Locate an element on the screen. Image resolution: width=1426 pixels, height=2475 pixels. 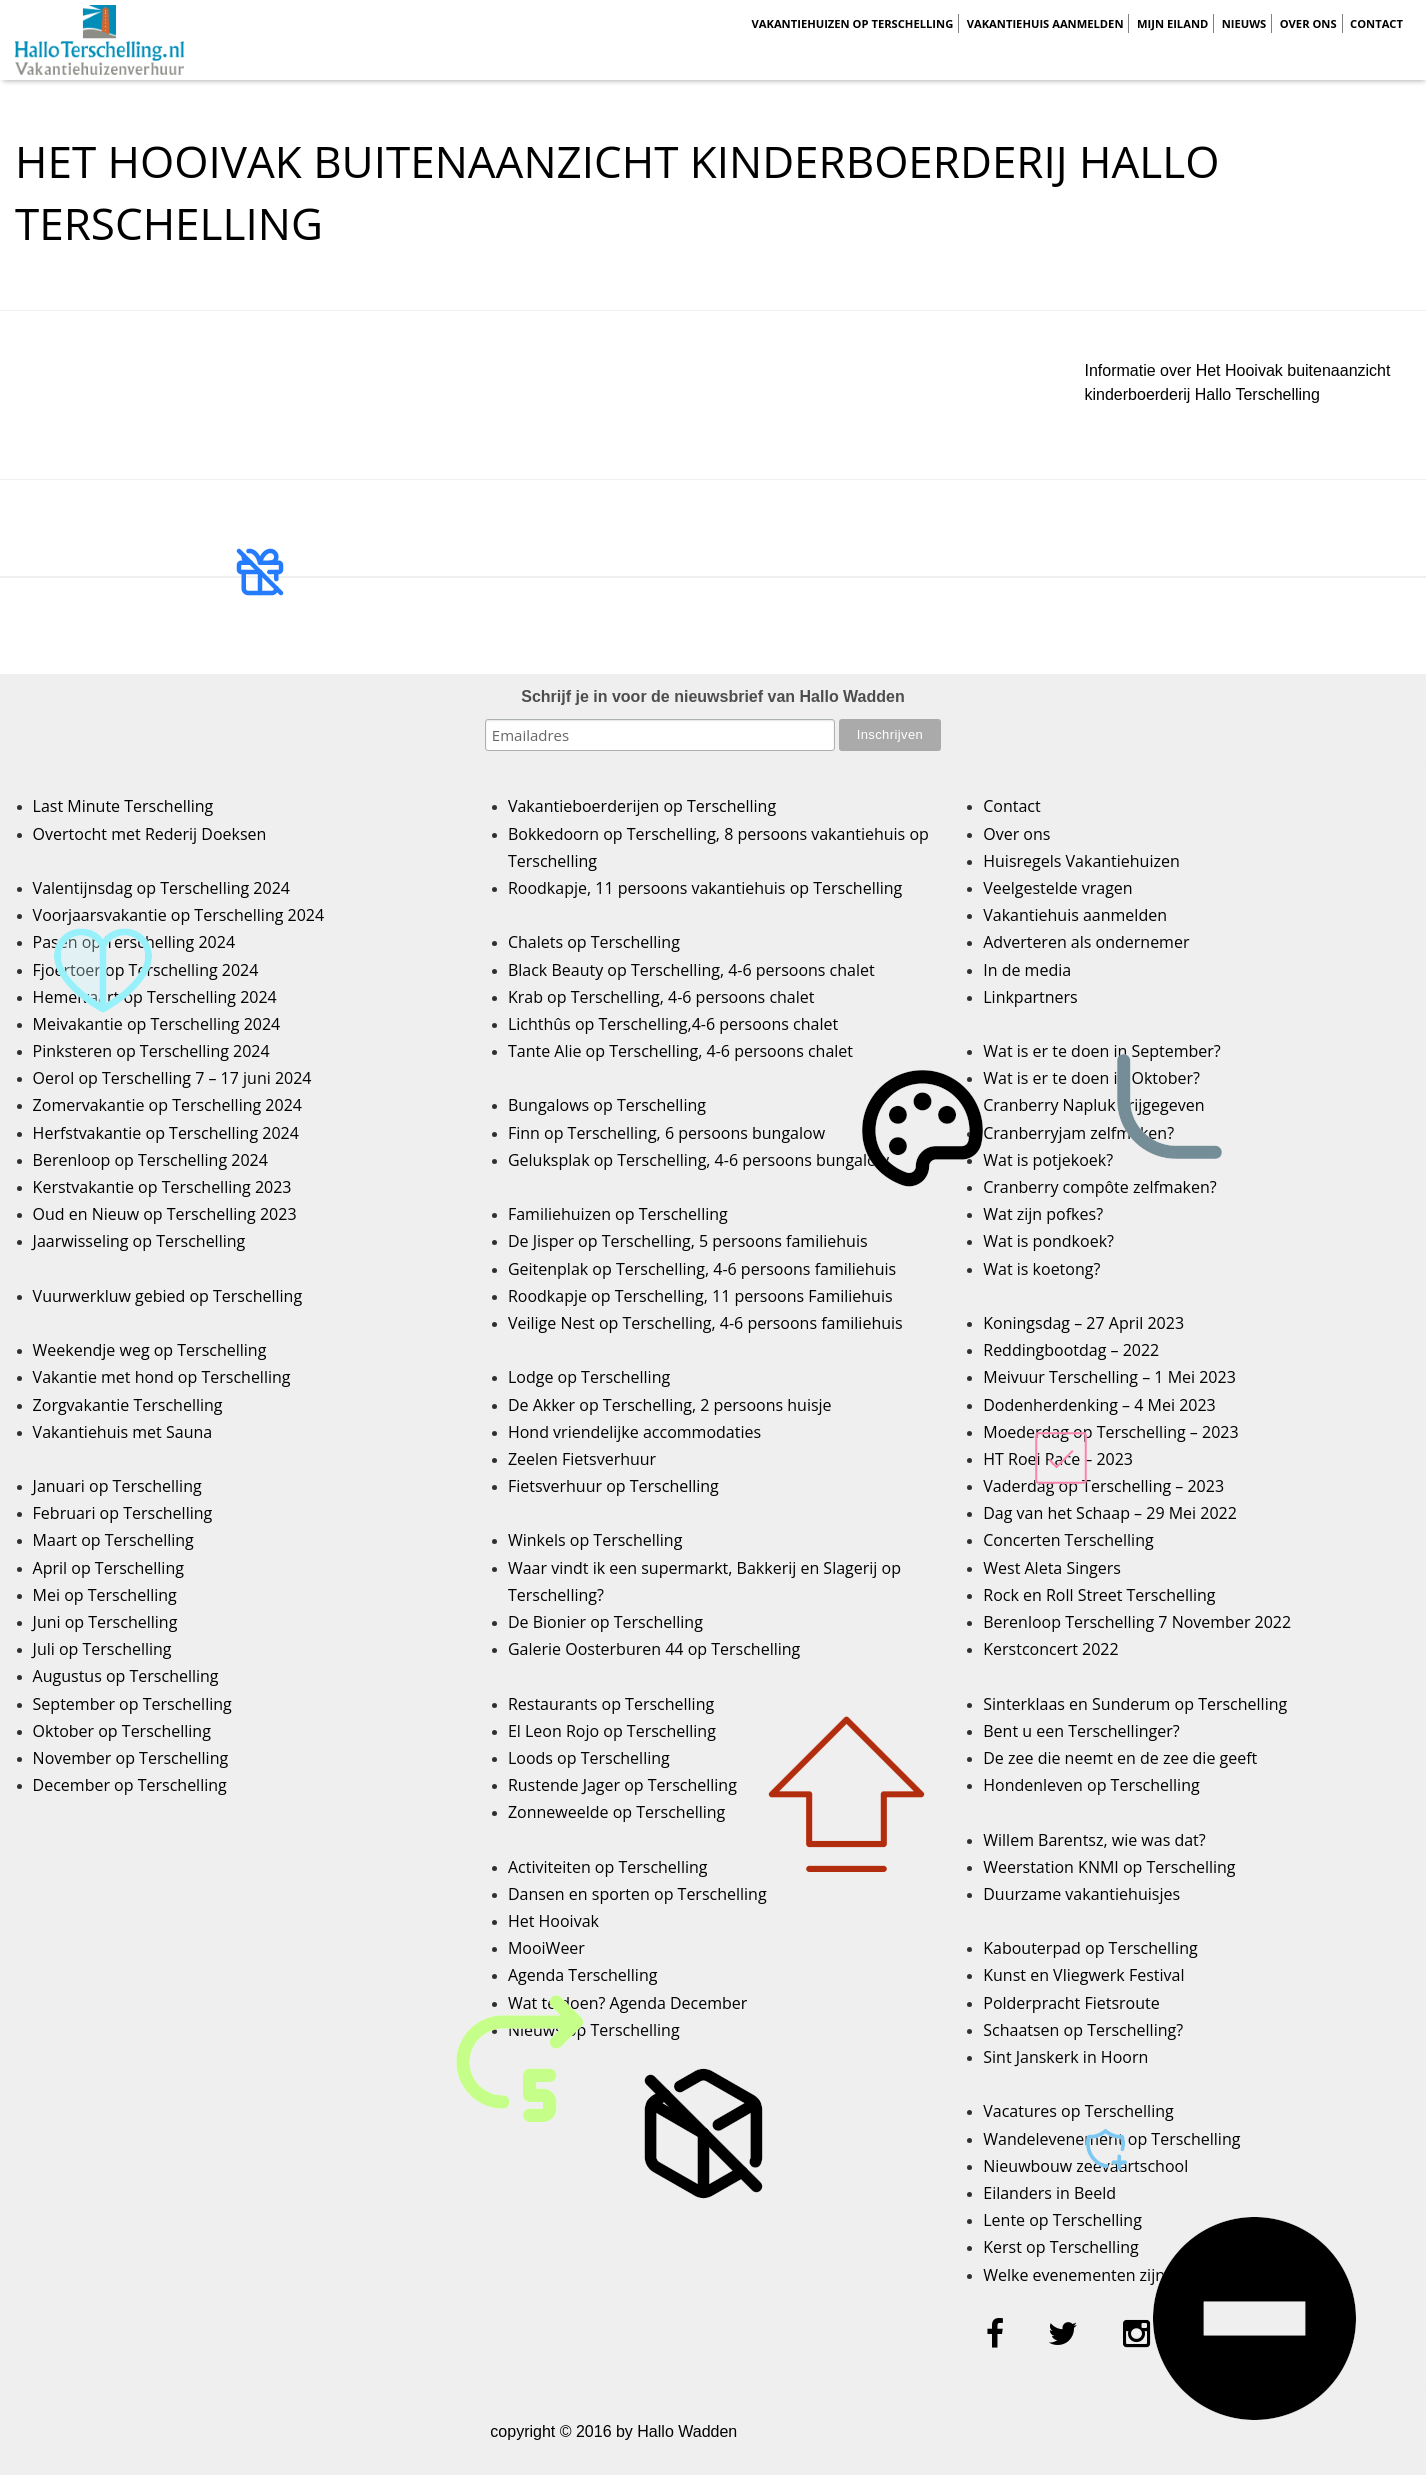
mark task as complete is located at coordinates (1061, 1458).